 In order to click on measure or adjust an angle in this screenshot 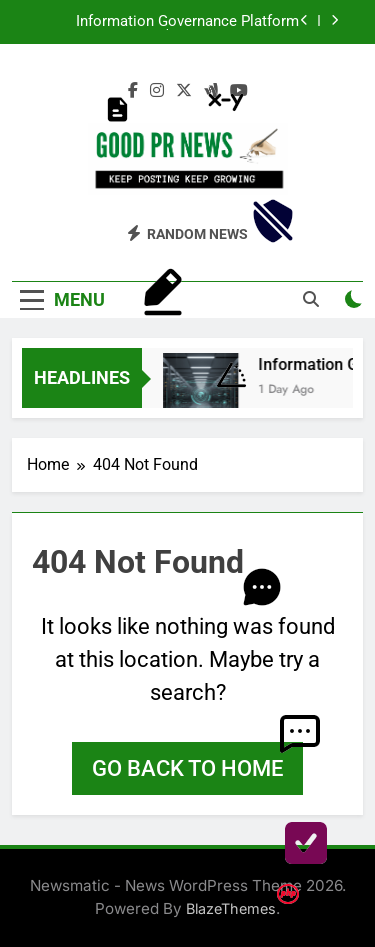, I will do `click(231, 375)`.